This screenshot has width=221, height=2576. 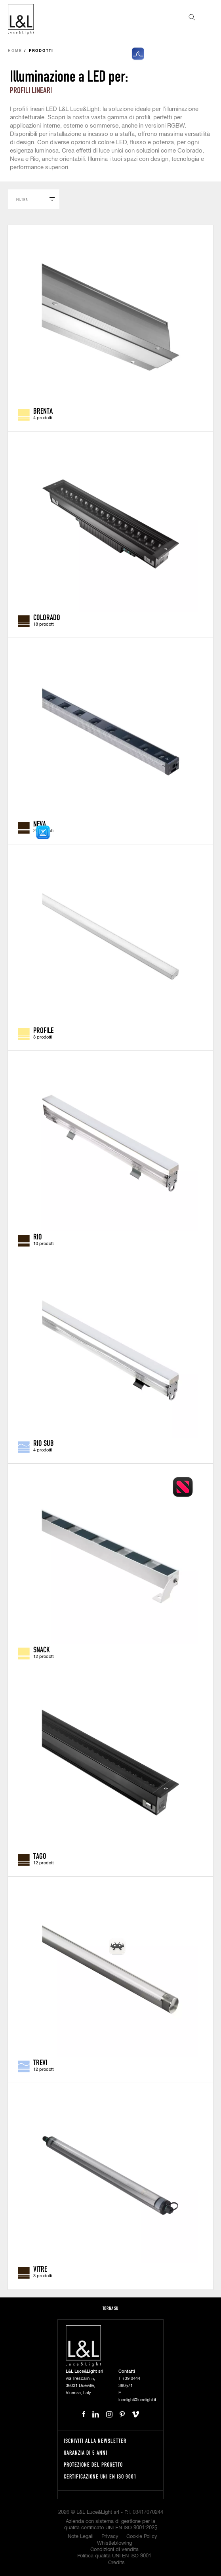 I want to click on open wireshark network protocol analyzer, so click(x=138, y=53).